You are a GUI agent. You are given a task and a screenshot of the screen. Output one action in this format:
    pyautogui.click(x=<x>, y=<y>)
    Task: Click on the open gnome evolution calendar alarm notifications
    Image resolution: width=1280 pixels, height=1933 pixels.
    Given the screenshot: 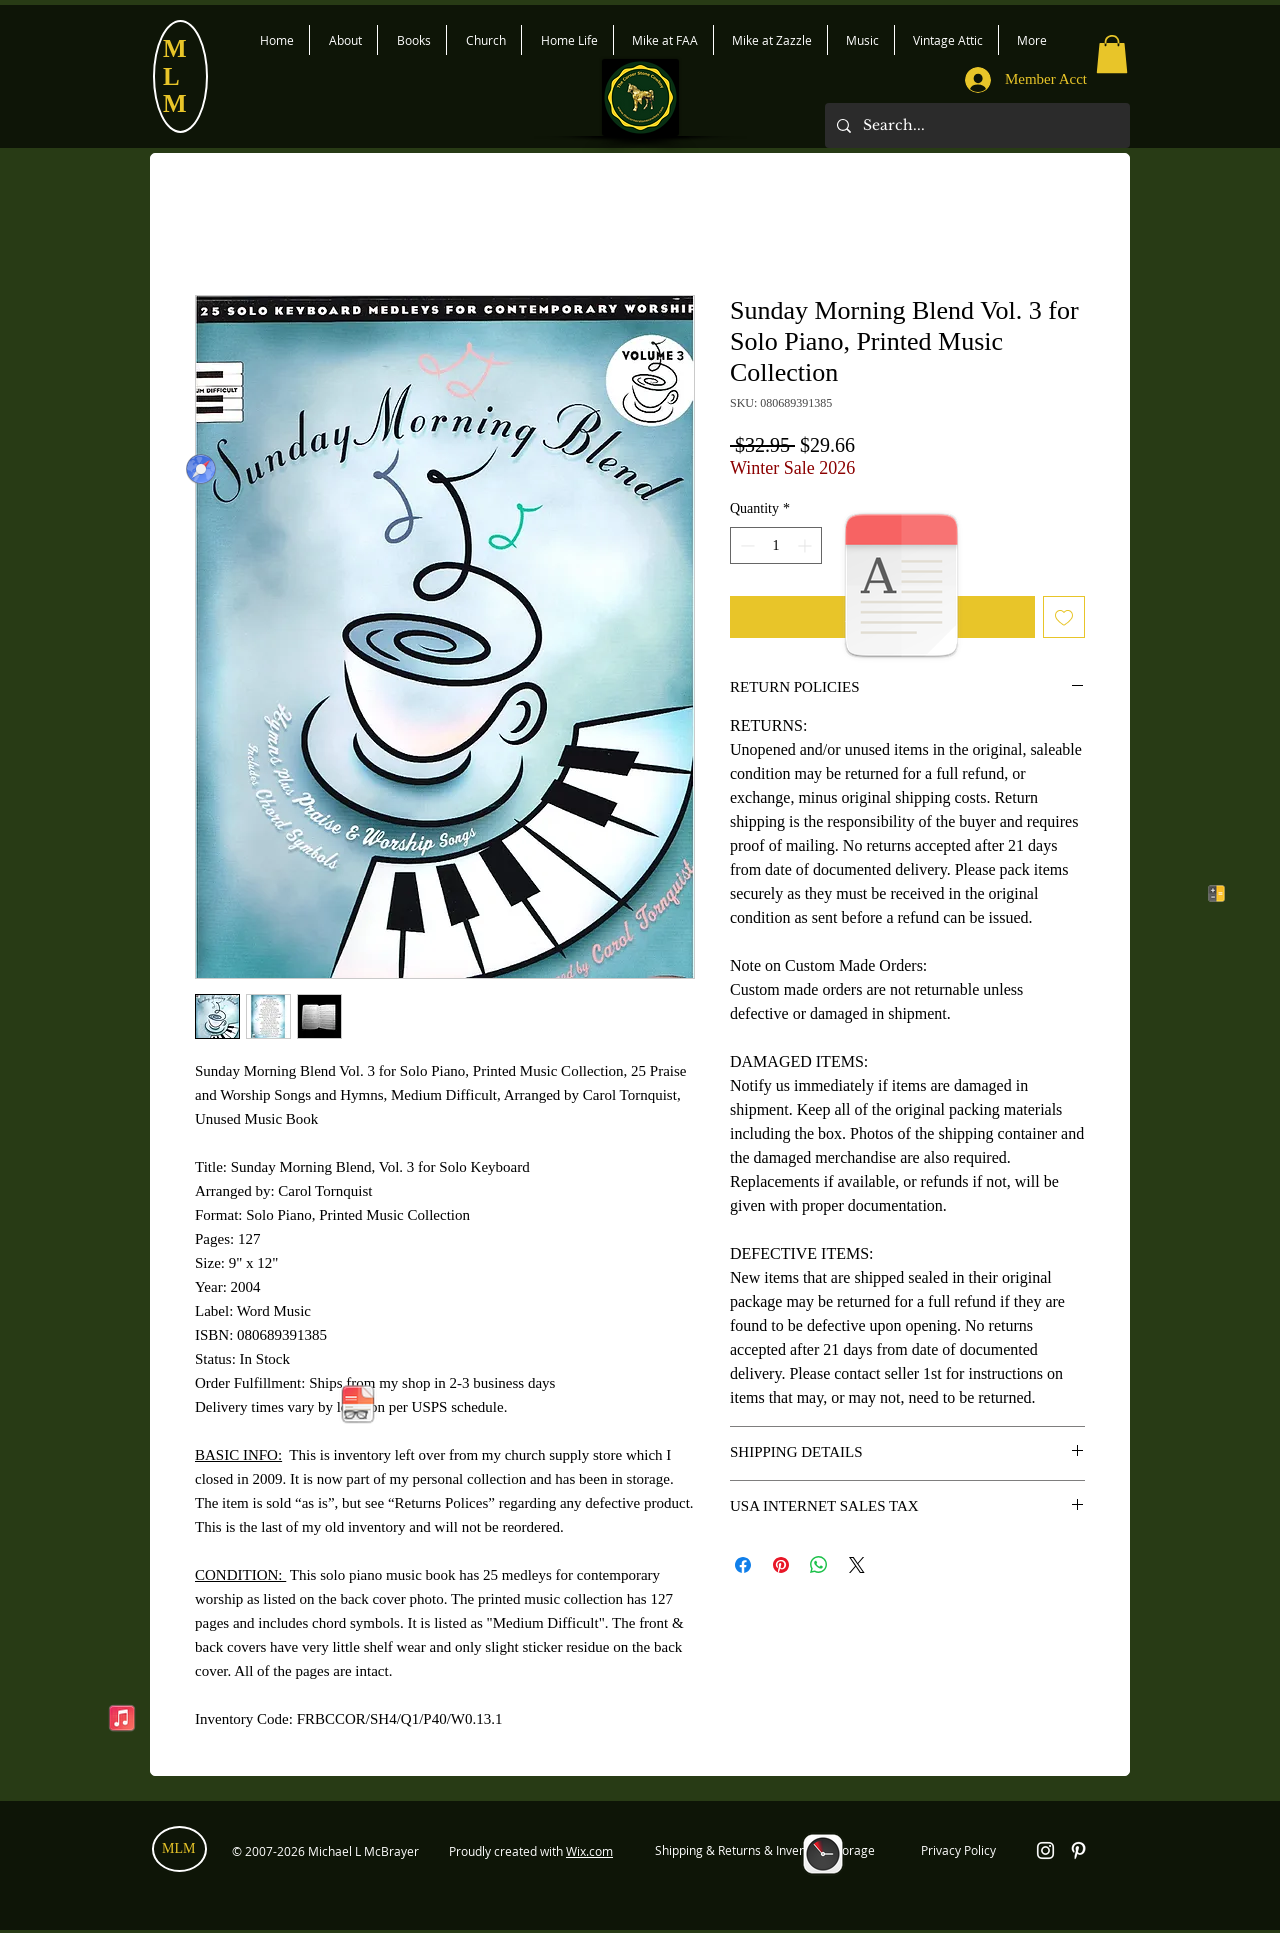 What is the action you would take?
    pyautogui.click(x=823, y=1854)
    